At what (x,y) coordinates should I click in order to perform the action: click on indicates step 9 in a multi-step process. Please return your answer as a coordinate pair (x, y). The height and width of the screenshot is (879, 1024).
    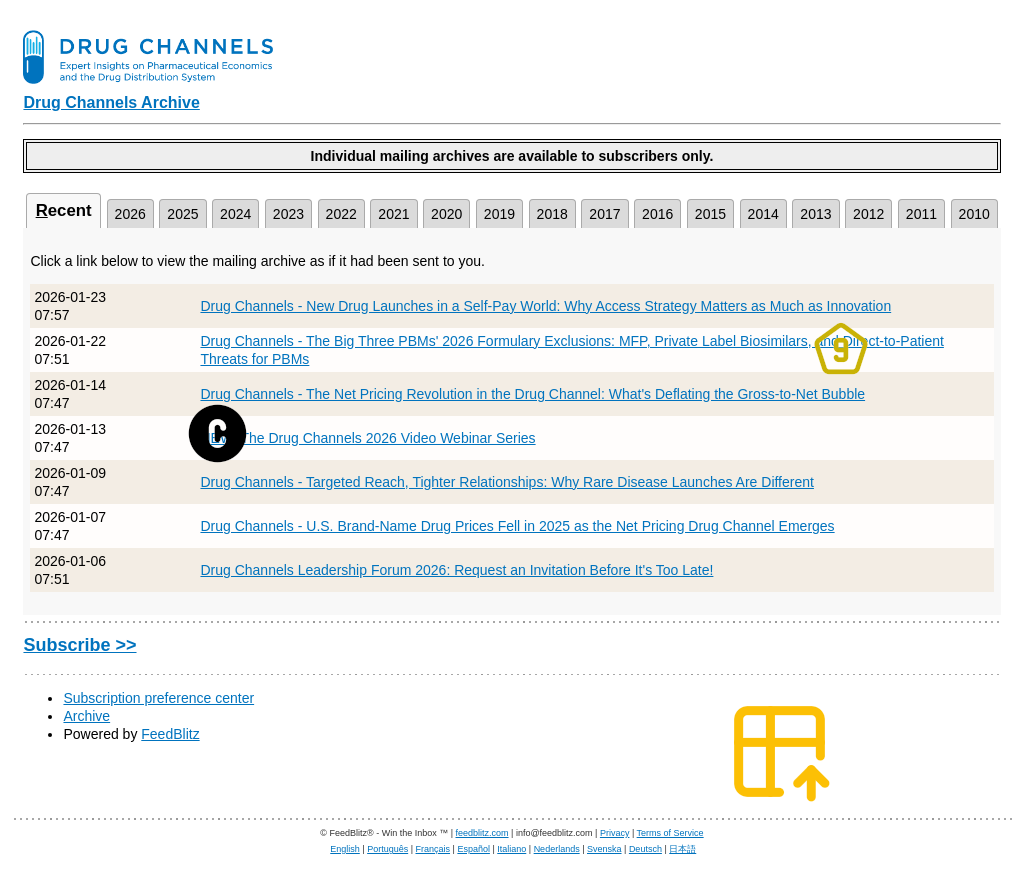
    Looking at the image, I should click on (841, 350).